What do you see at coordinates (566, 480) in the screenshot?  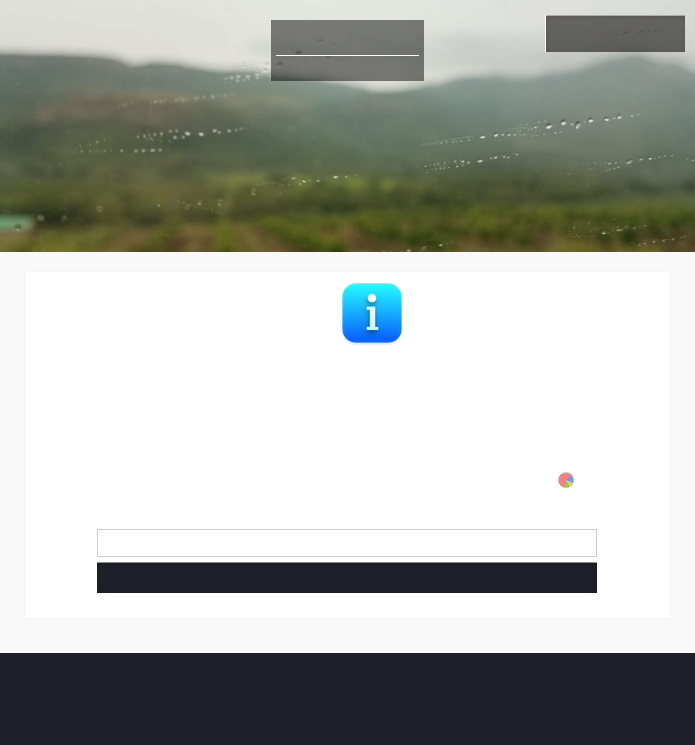 I see `open disk usage analyzer` at bounding box center [566, 480].